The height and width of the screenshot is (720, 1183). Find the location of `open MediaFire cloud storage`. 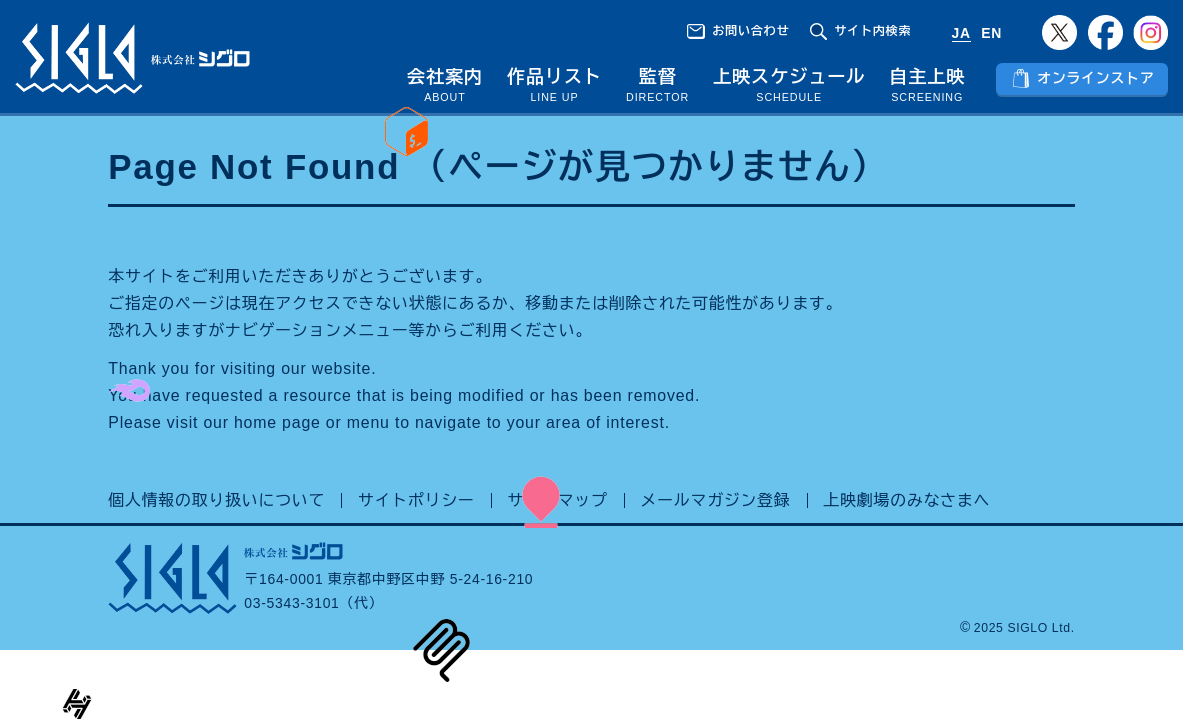

open MediaFire cloud storage is located at coordinates (129, 390).